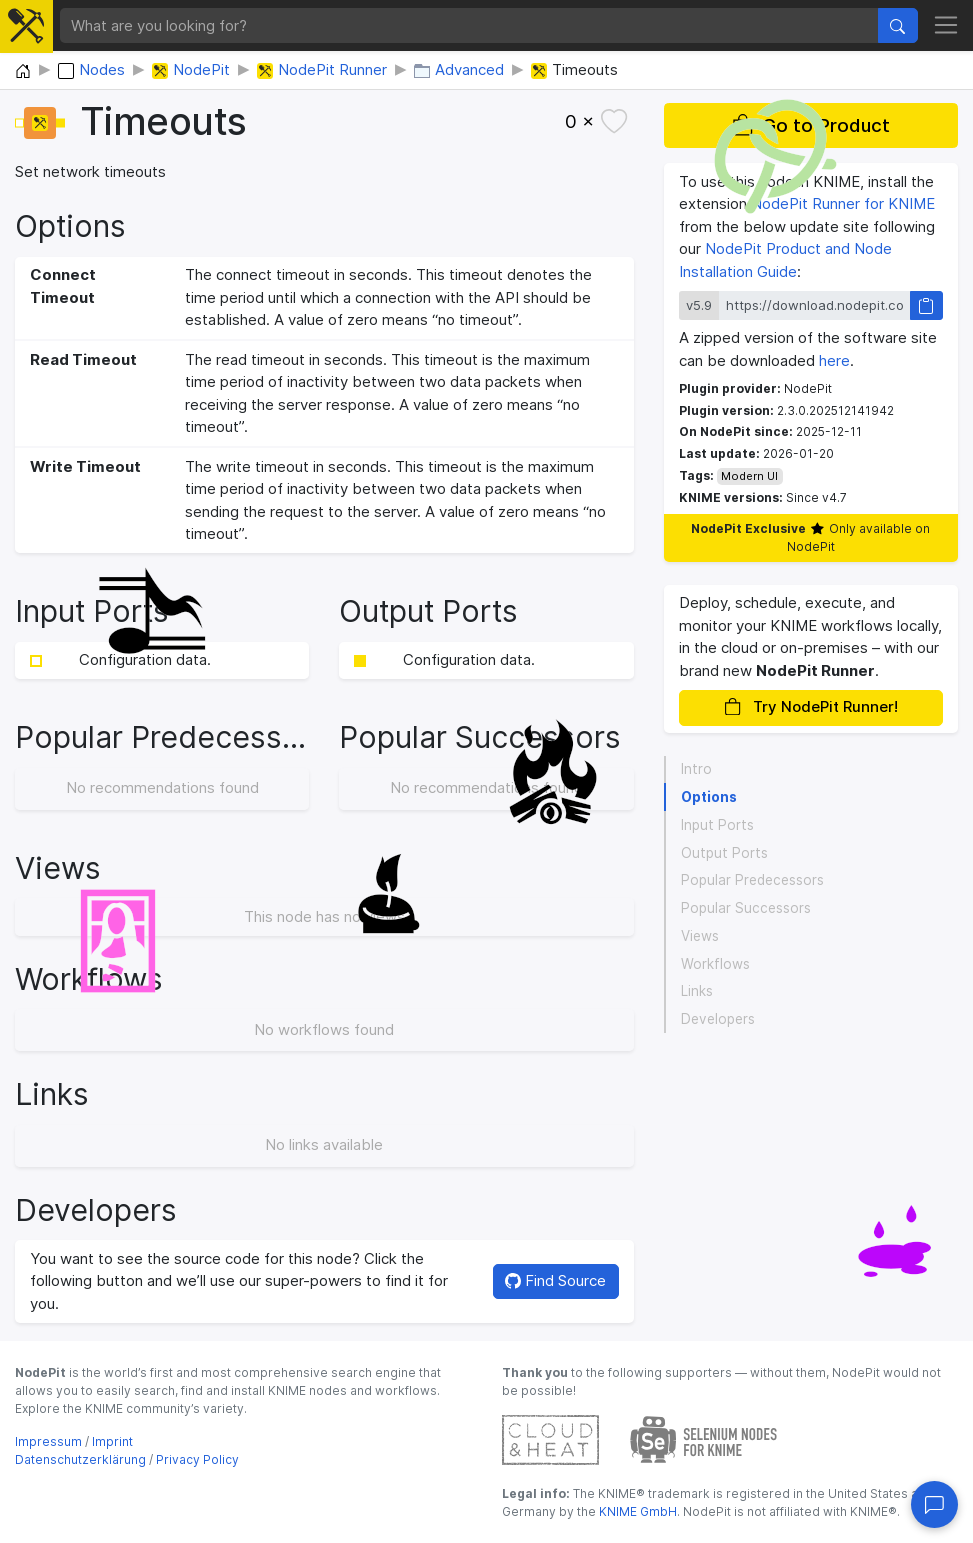 The width and height of the screenshot is (973, 1543). Describe the element at coordinates (151, 613) in the screenshot. I see `adjust audio pitch settings` at that location.